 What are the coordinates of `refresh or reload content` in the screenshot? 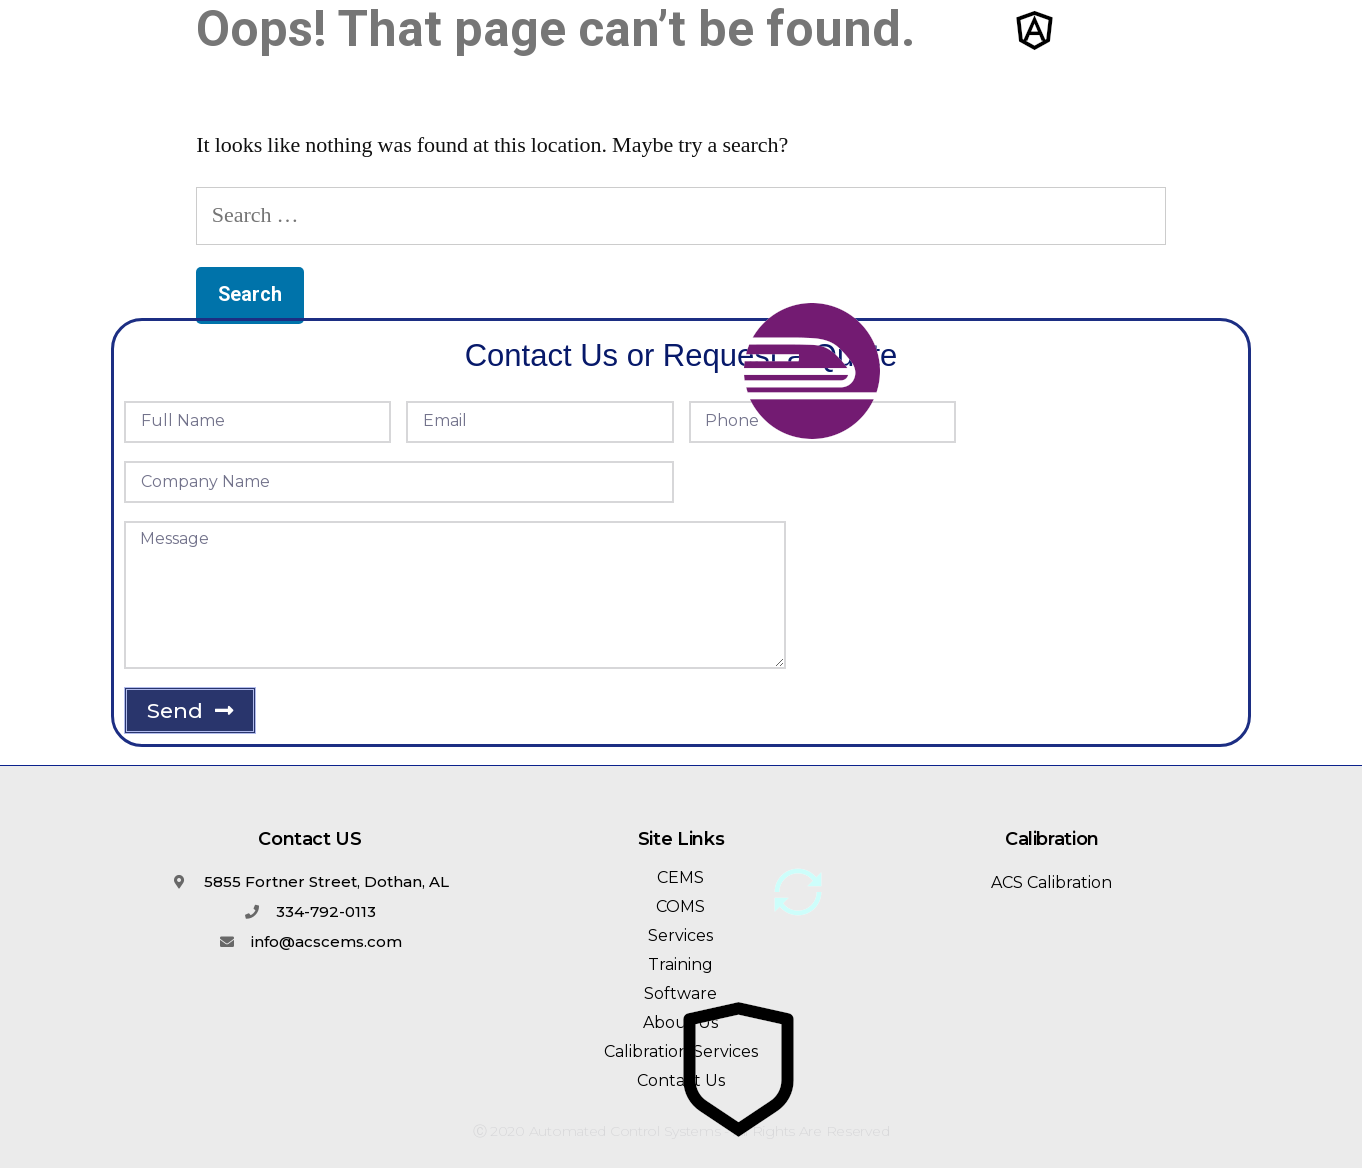 It's located at (798, 892).